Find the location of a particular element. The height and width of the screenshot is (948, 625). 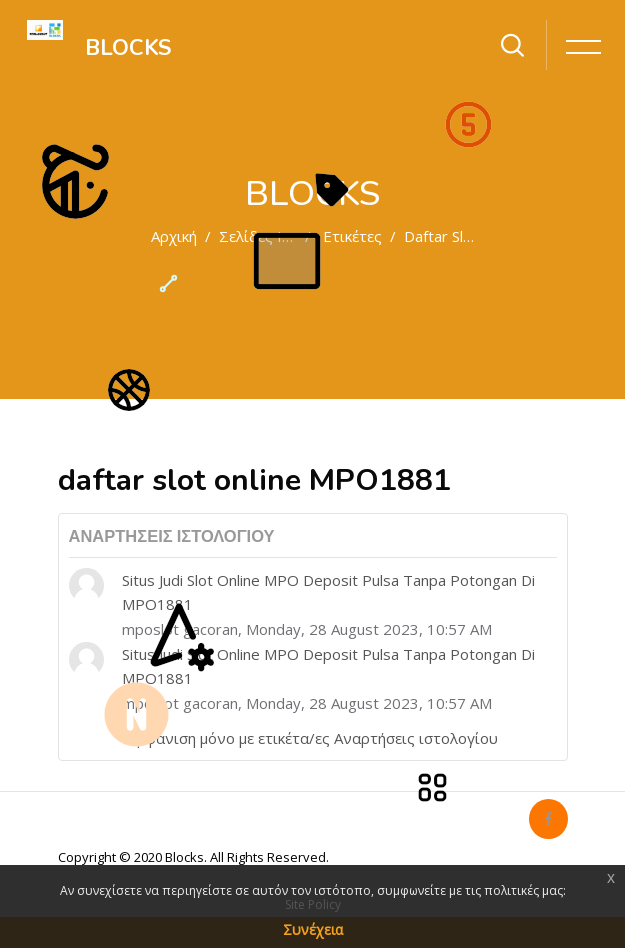

open the New York Times app is located at coordinates (75, 181).